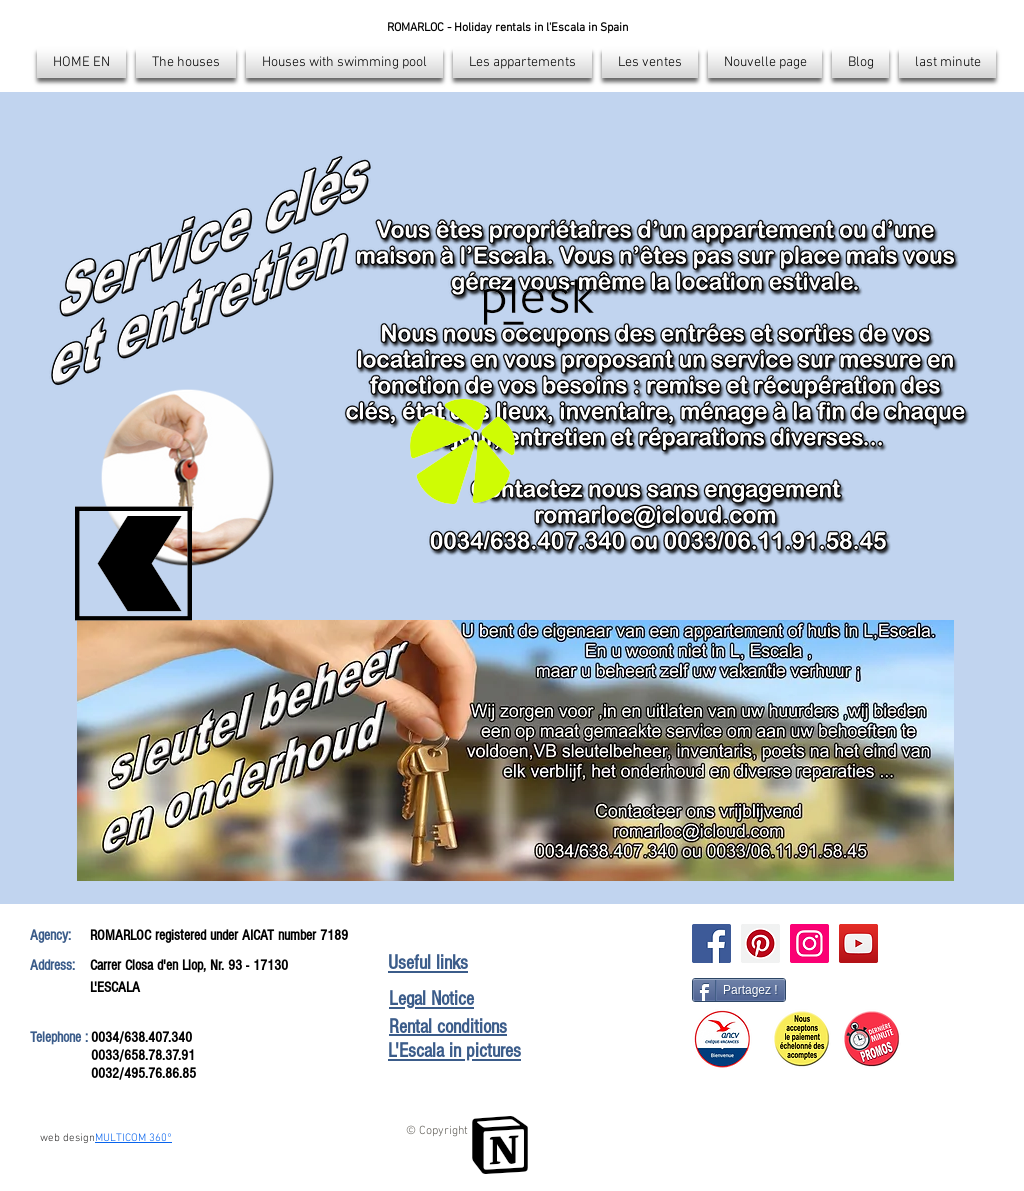  I want to click on plesk web hosting control panel logo, so click(539, 302).